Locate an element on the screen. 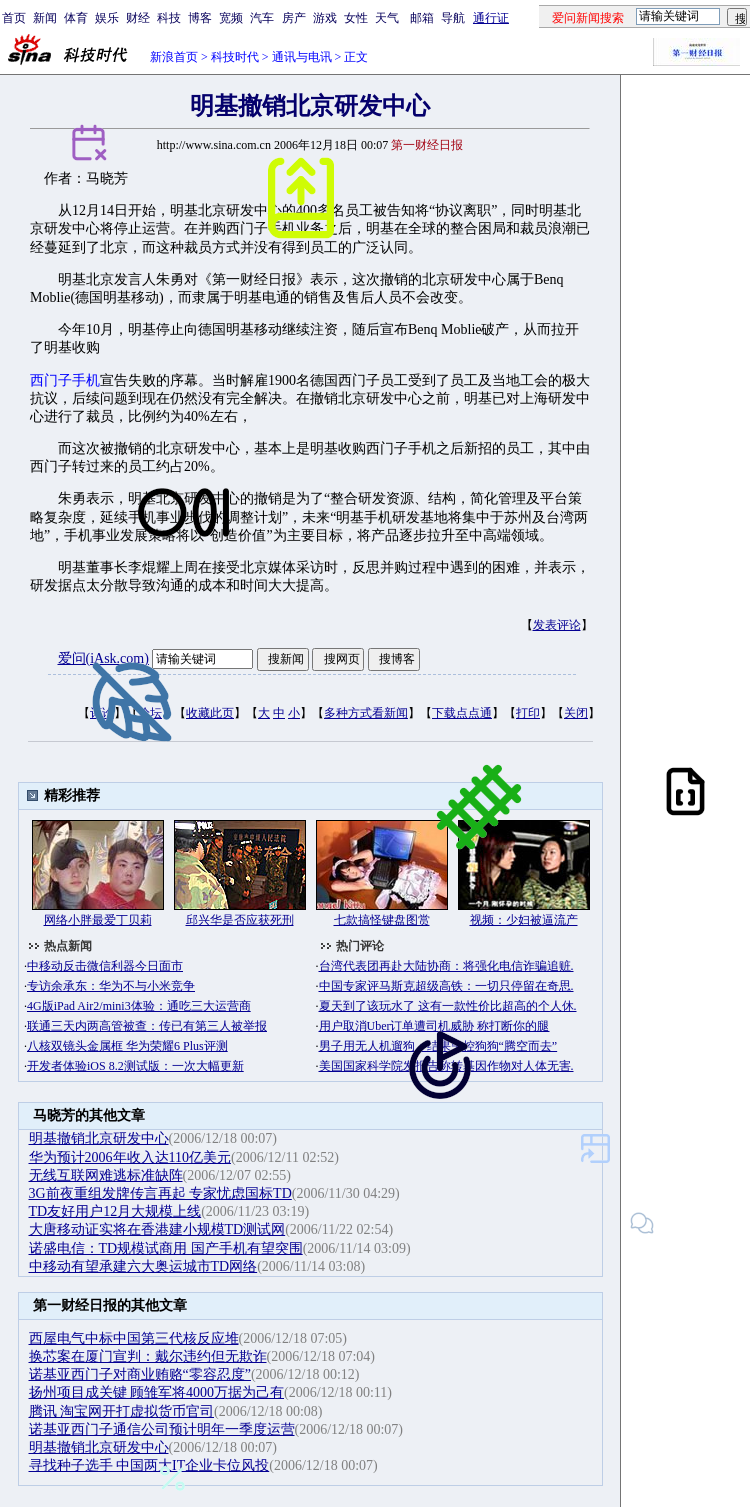 The height and width of the screenshot is (1512, 750). view source code file is located at coordinates (685, 791).